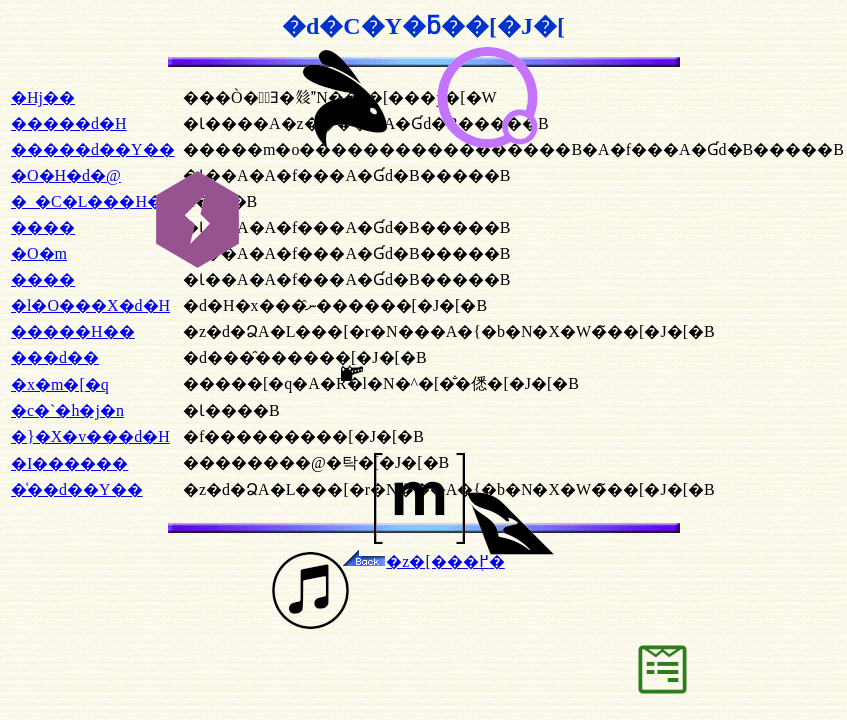  I want to click on WPForms plugin logo, so click(662, 669).